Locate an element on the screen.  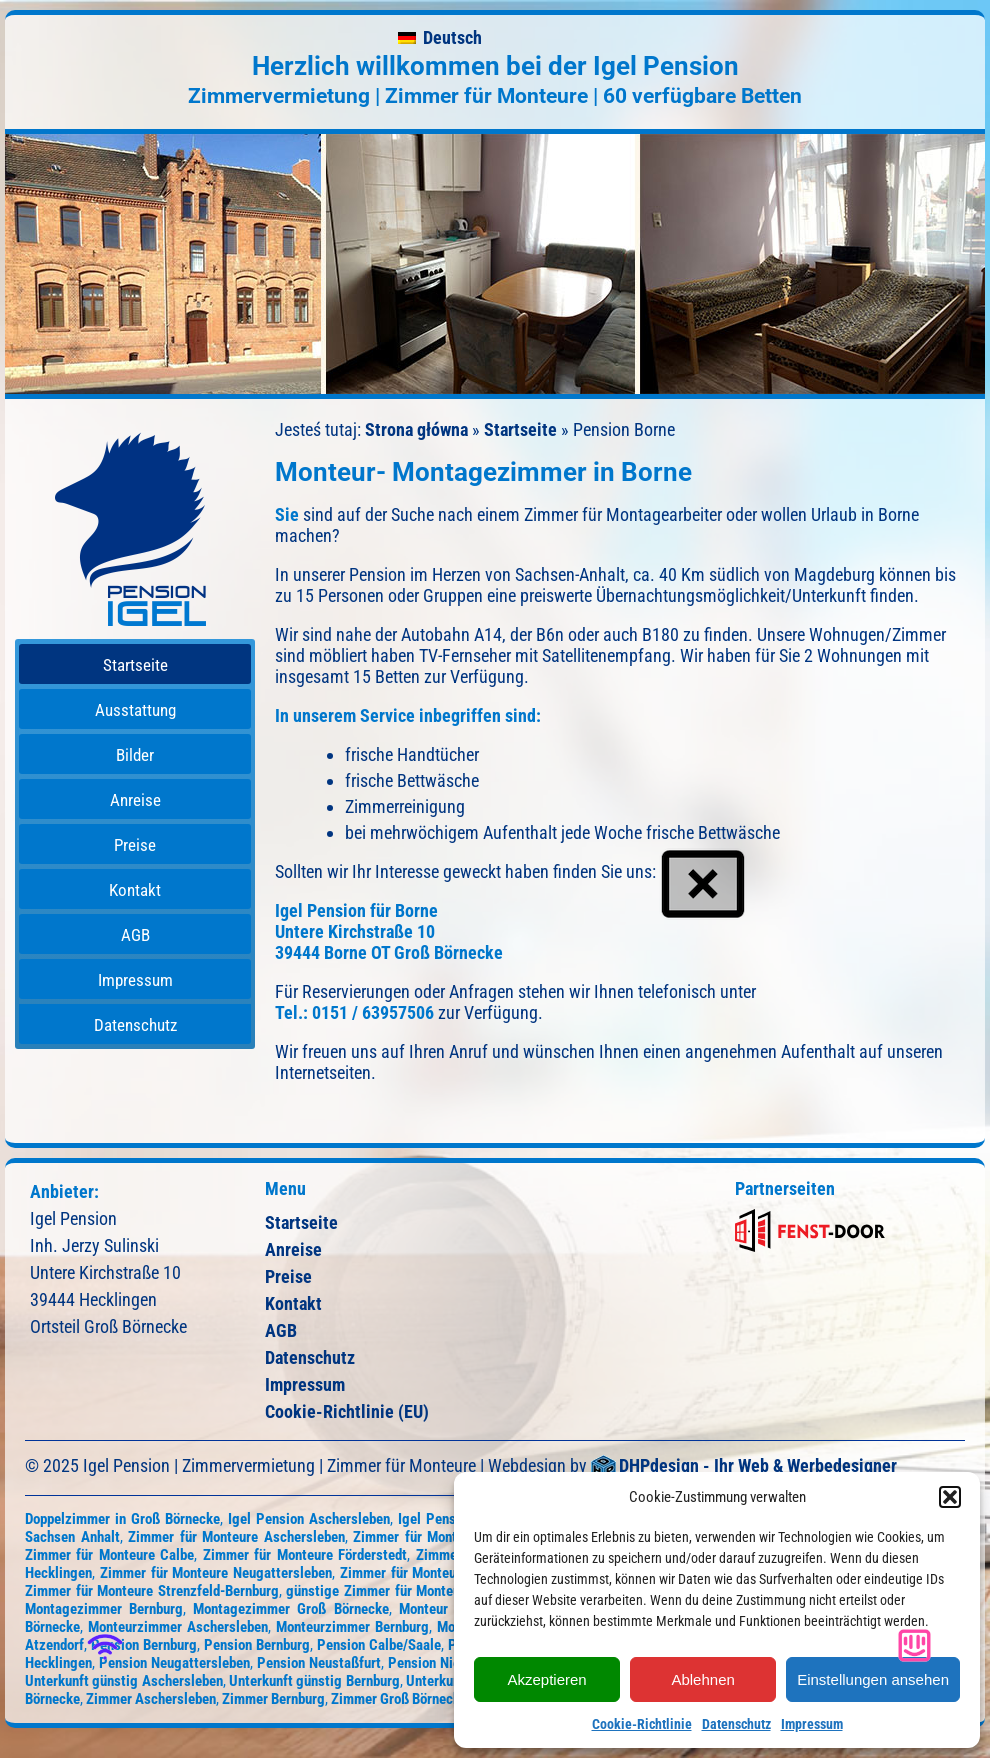
open intercom customer messaging is located at coordinates (914, 1645).